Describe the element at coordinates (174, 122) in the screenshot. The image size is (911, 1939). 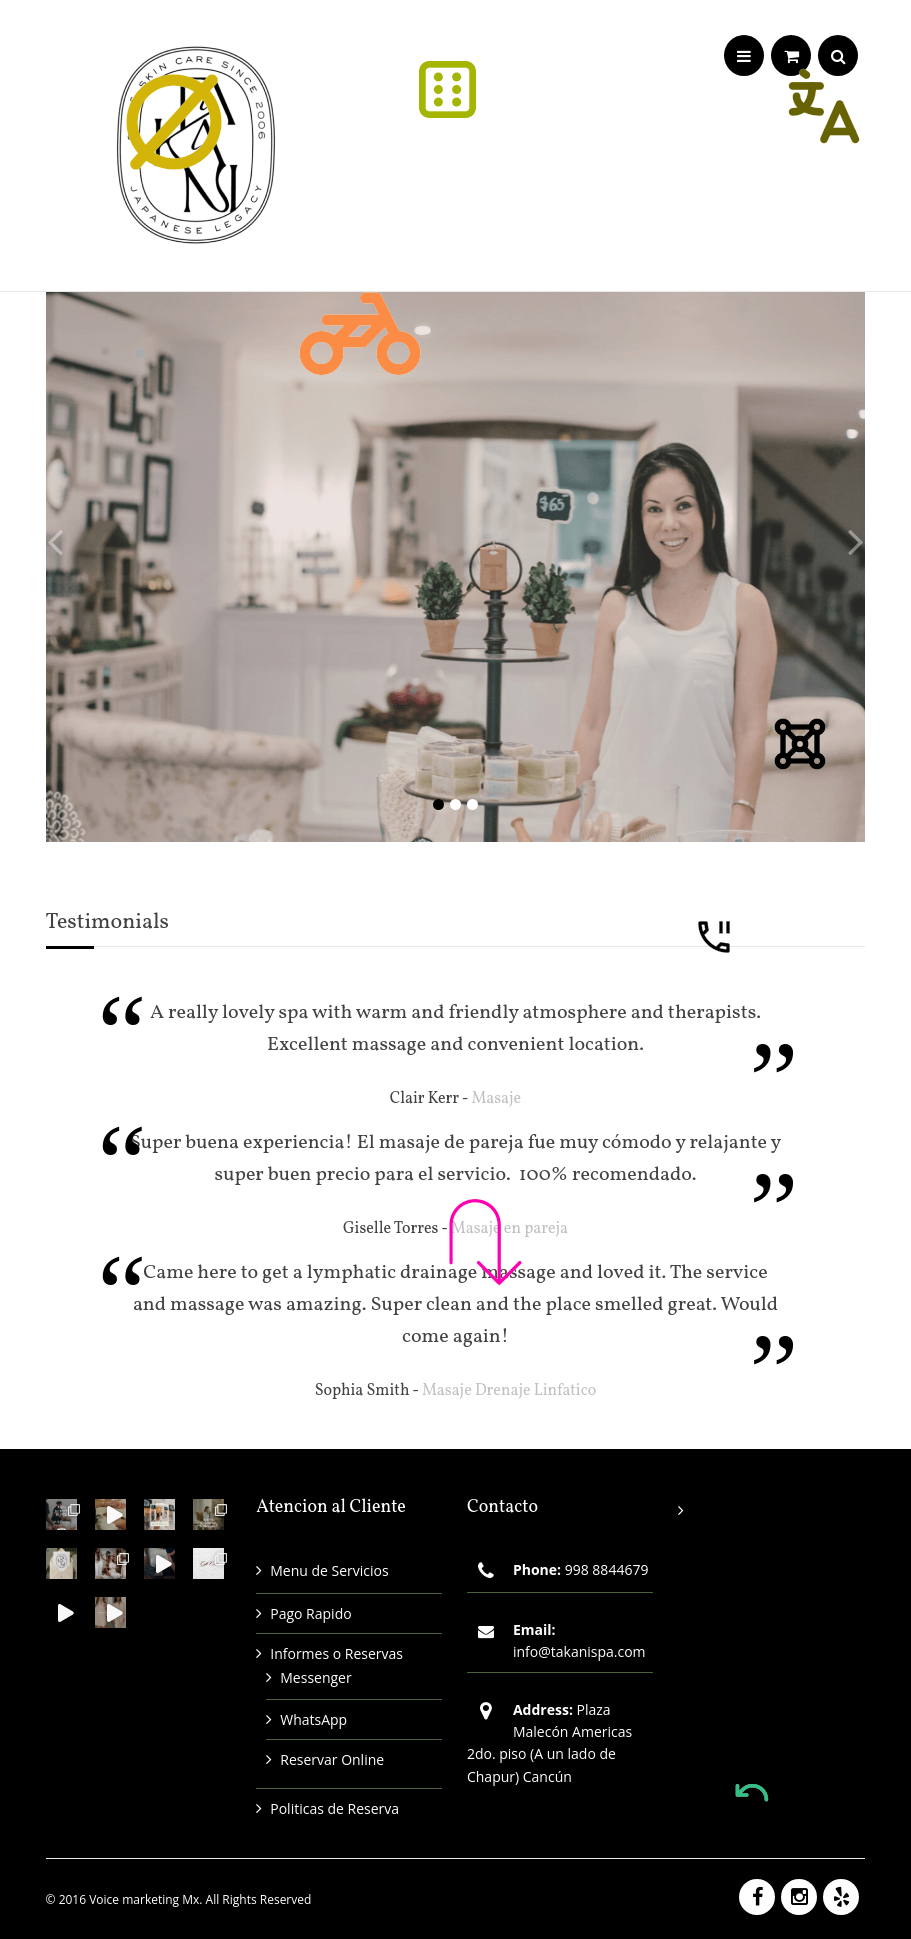
I see `indicates an empty or null value` at that location.